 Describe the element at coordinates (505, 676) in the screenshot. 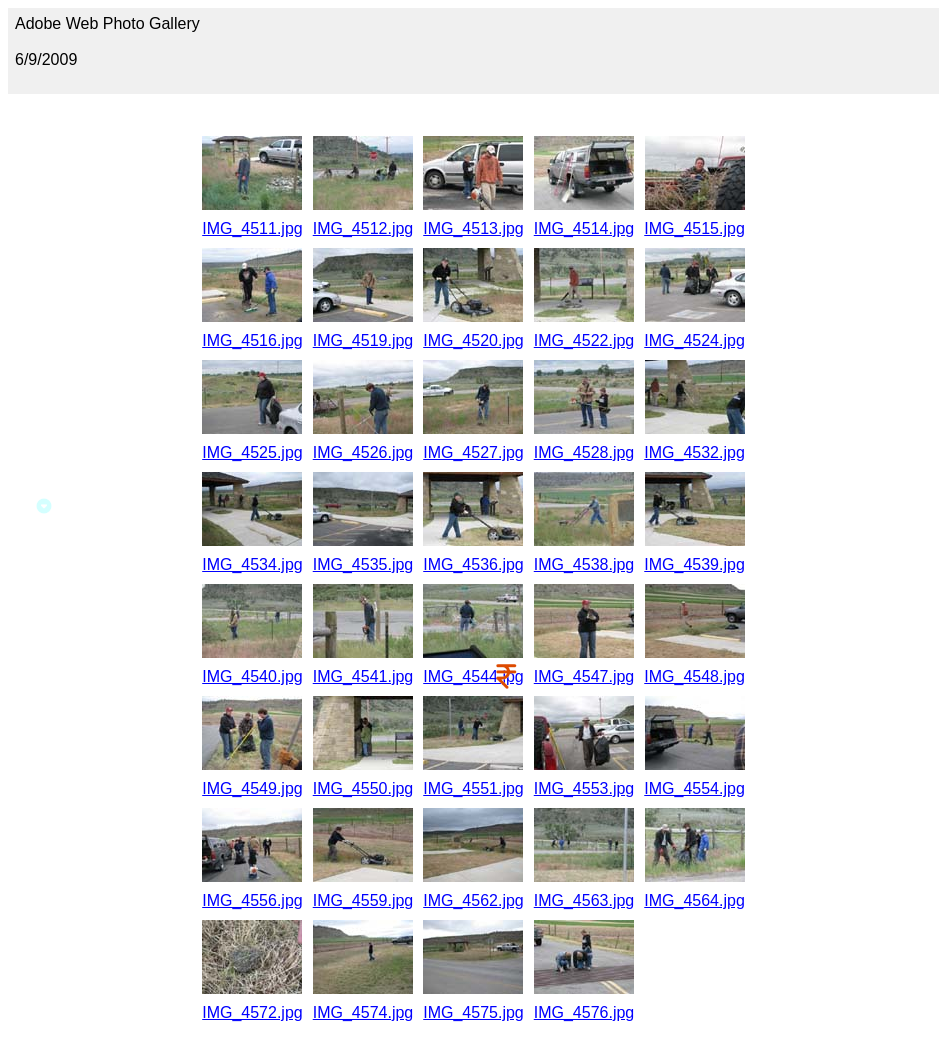

I see `indicates price or payment in Indian rupees` at that location.